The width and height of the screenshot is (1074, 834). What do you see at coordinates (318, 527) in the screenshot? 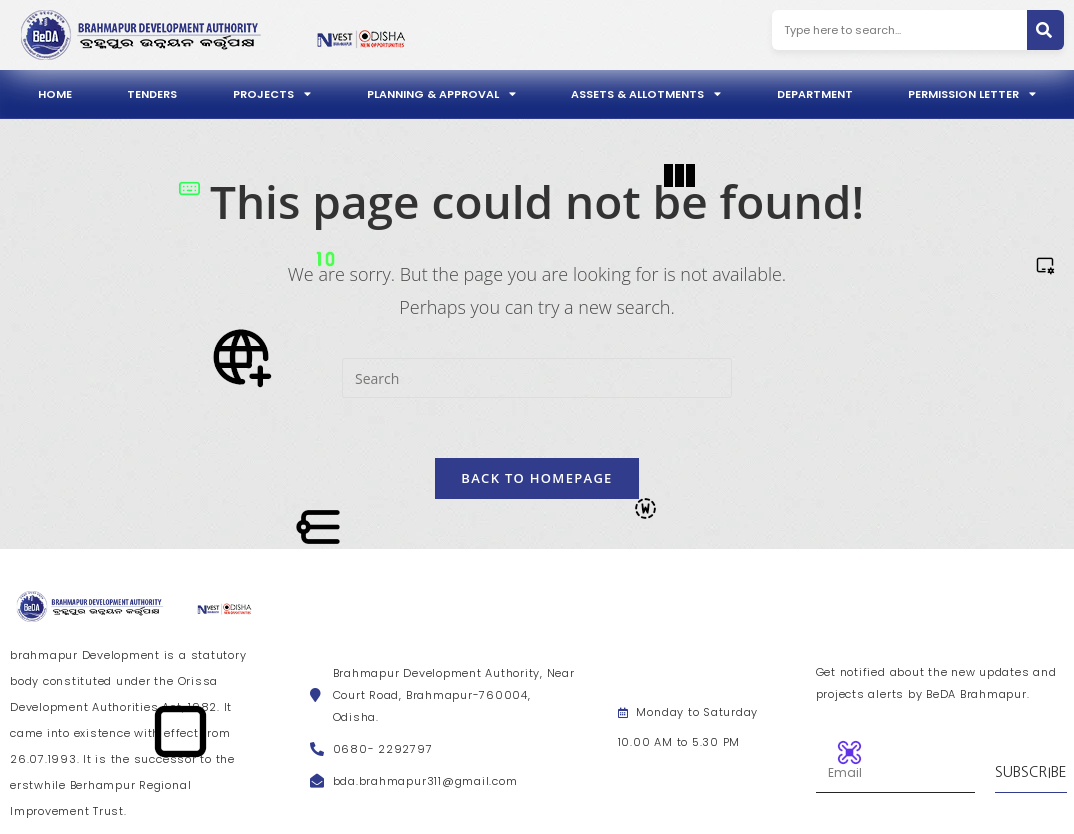
I see `adjust text alignment settings` at bounding box center [318, 527].